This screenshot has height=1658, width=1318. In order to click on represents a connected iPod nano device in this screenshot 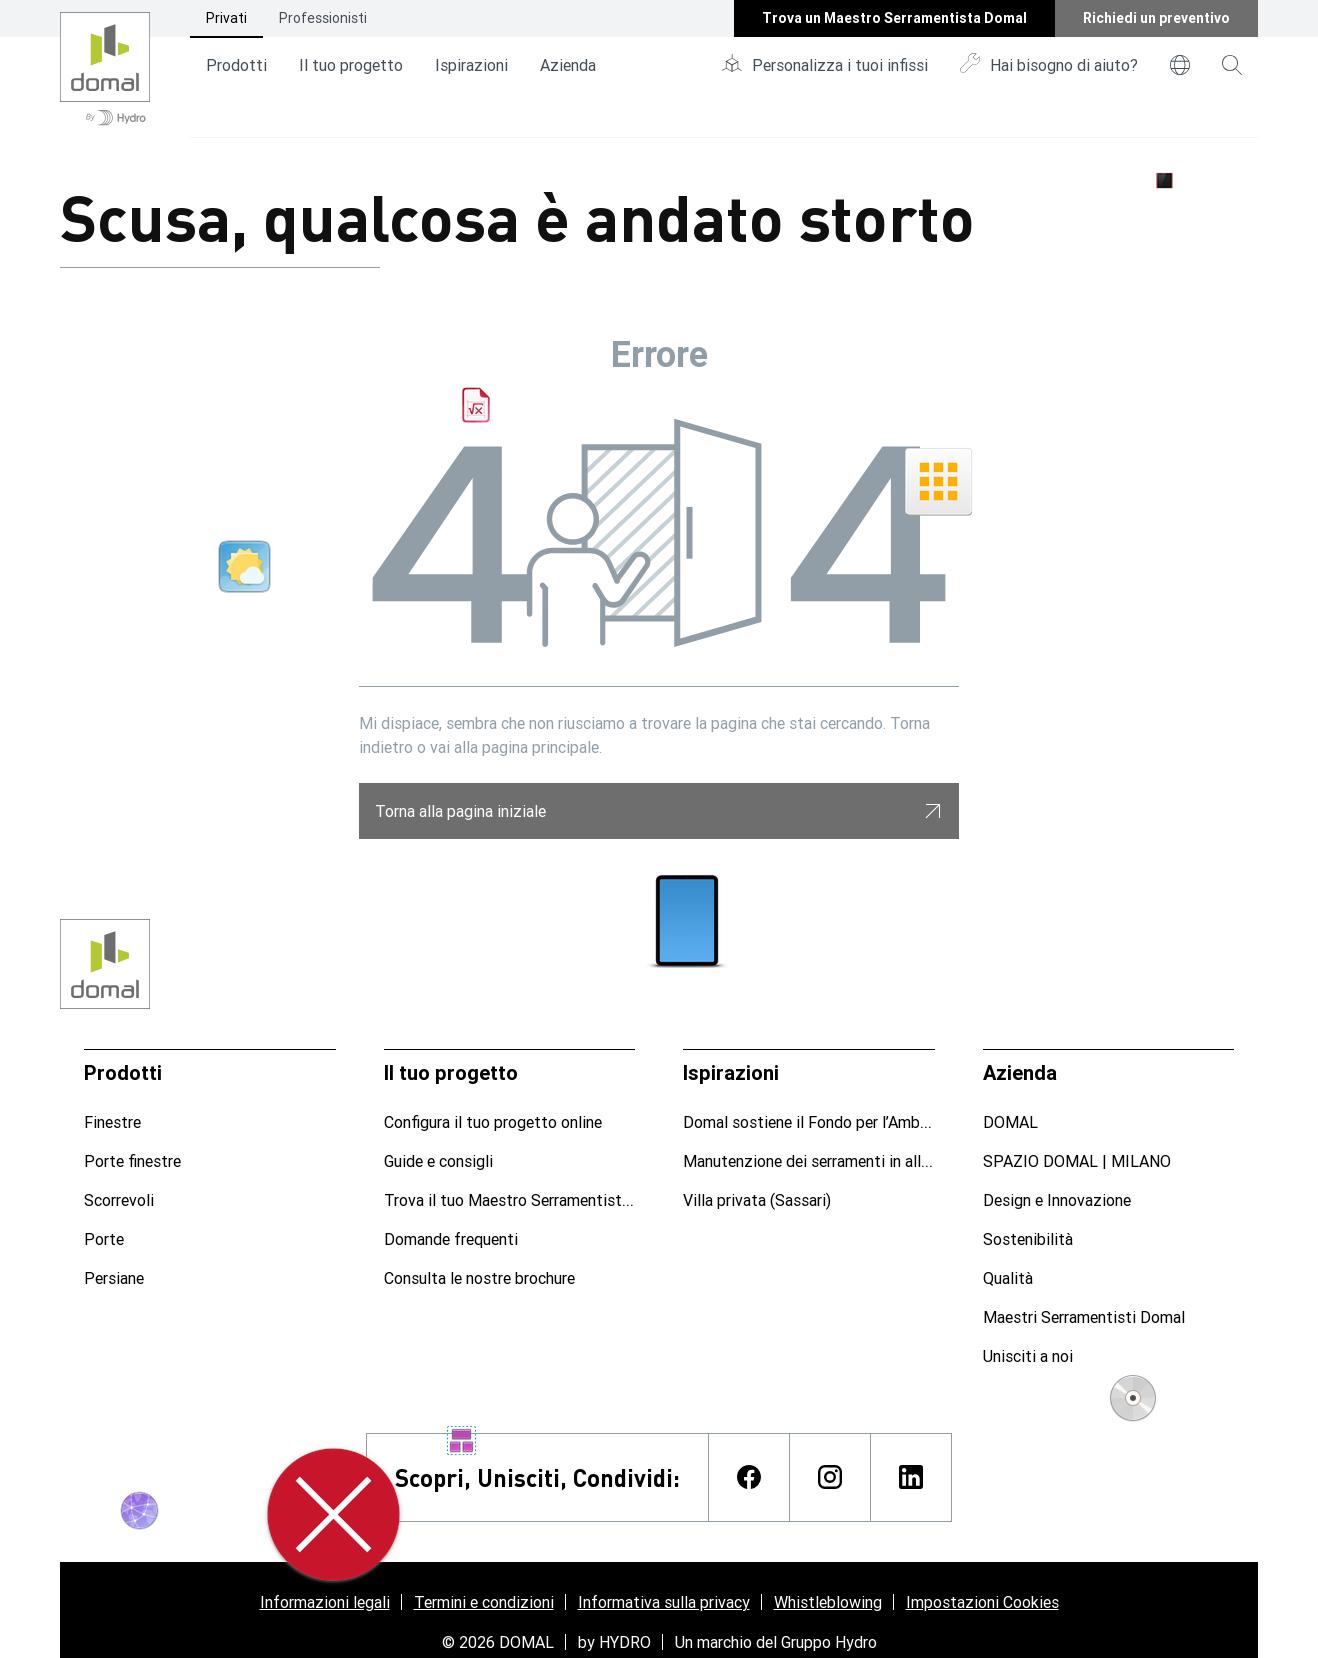, I will do `click(1164, 180)`.